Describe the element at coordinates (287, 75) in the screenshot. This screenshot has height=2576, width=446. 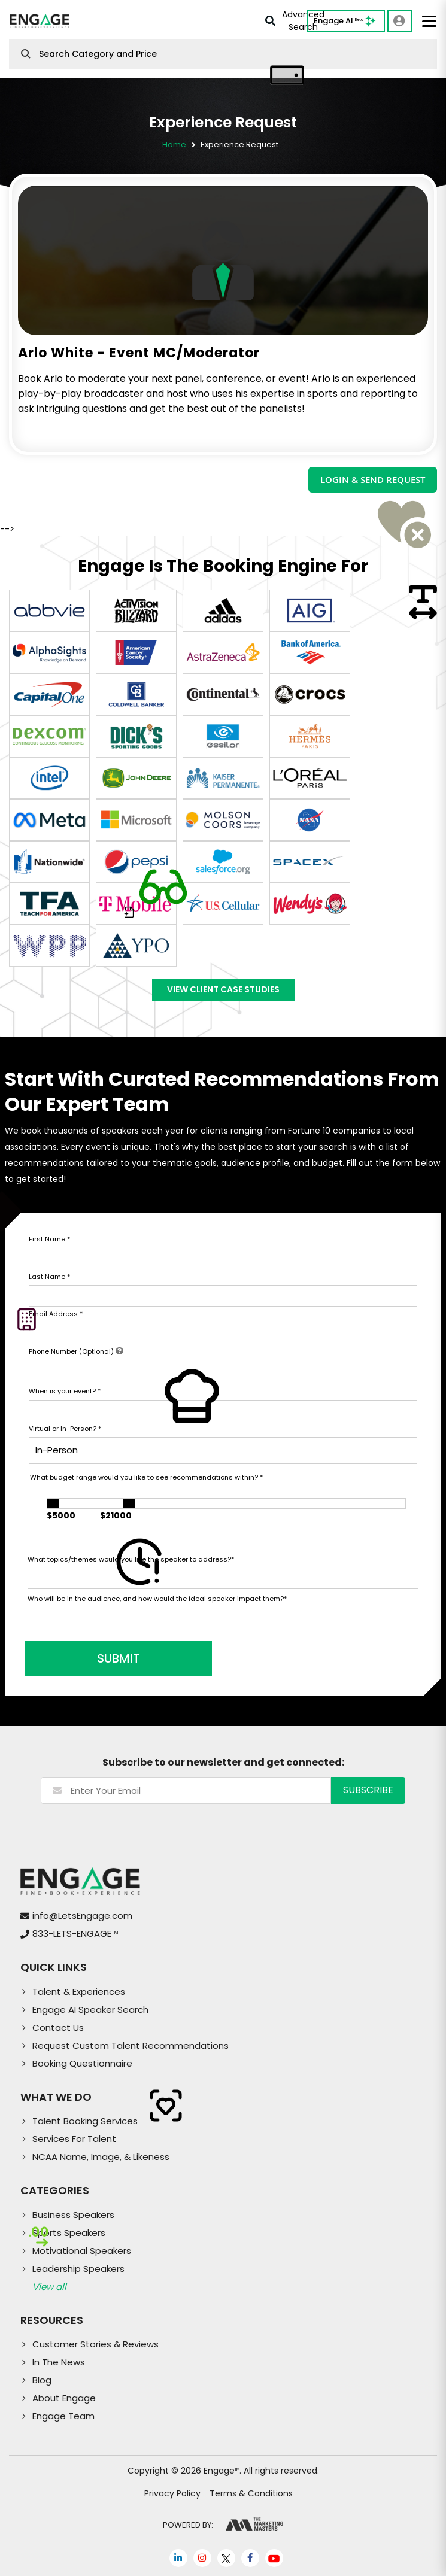
I see `access local storage or disk drive` at that location.